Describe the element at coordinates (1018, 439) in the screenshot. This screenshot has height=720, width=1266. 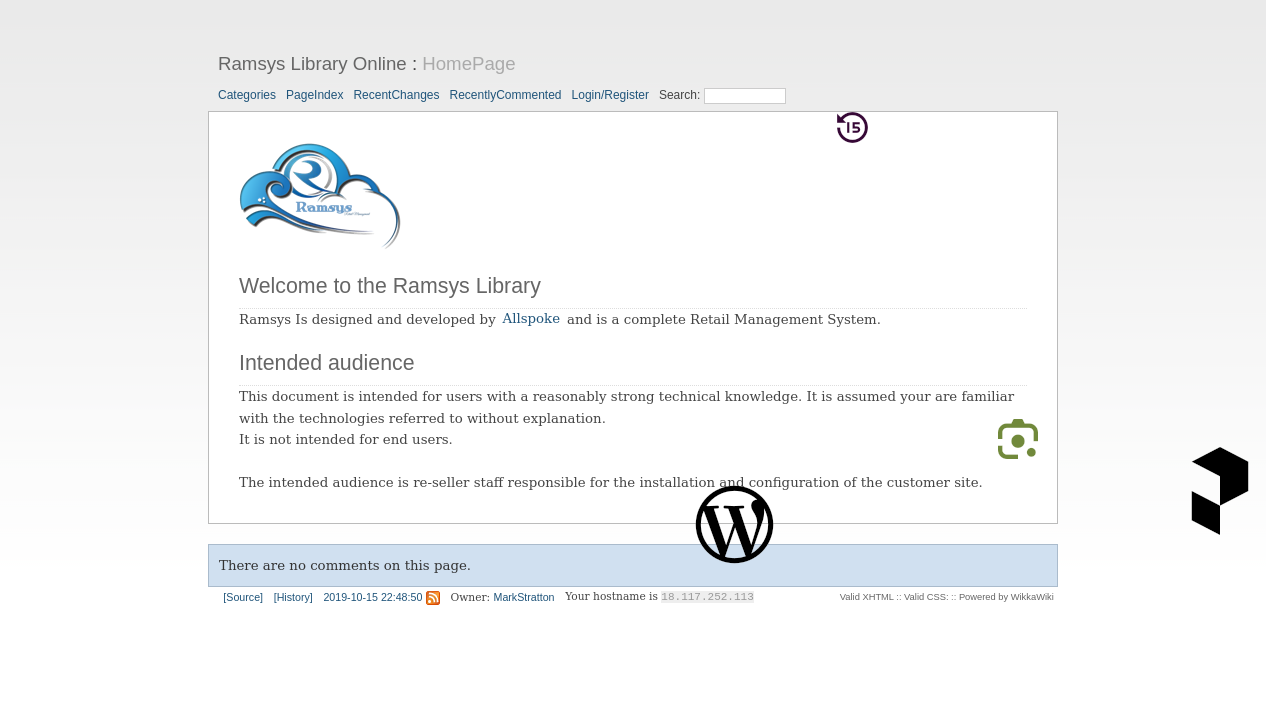
I see `open google lens to search with your camera` at that location.